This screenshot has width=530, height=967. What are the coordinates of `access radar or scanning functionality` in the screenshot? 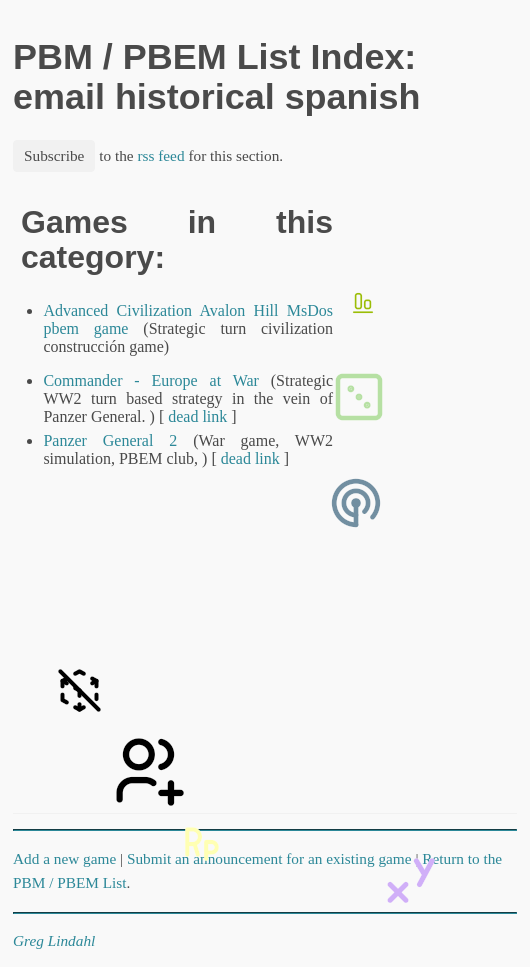 It's located at (356, 503).